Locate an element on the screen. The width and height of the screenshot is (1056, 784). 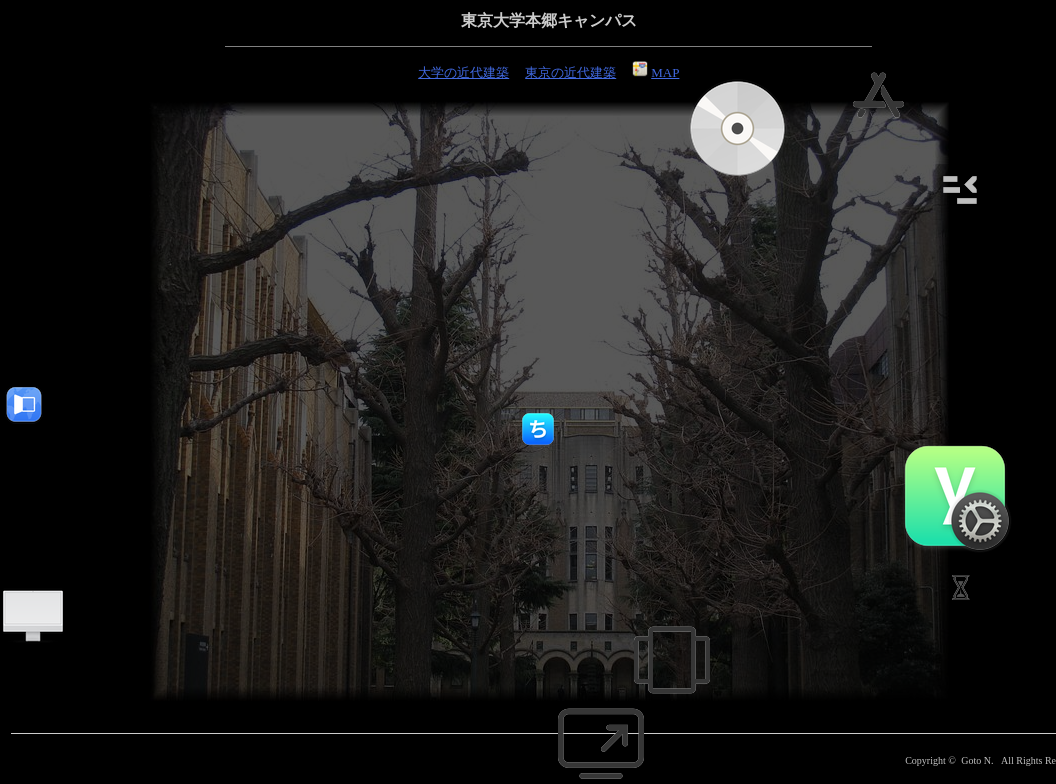
represents this mac in system preferences or network settings is located at coordinates (33, 615).